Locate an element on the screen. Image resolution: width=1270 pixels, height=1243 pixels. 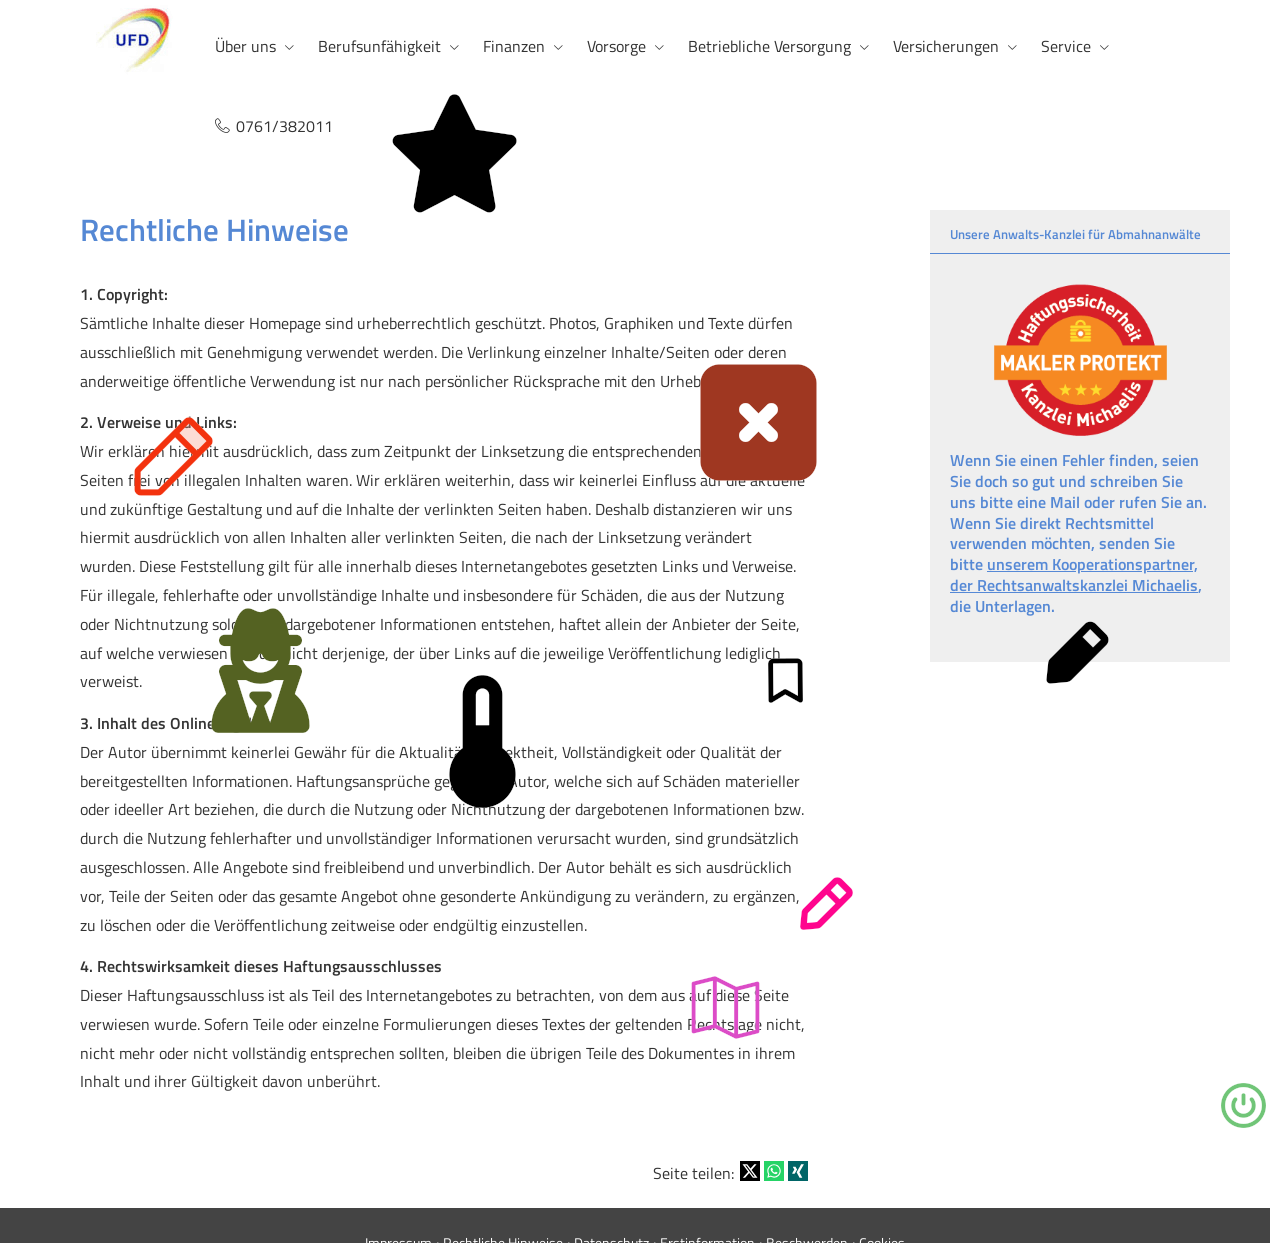
edit or modify content is located at coordinates (1077, 652).